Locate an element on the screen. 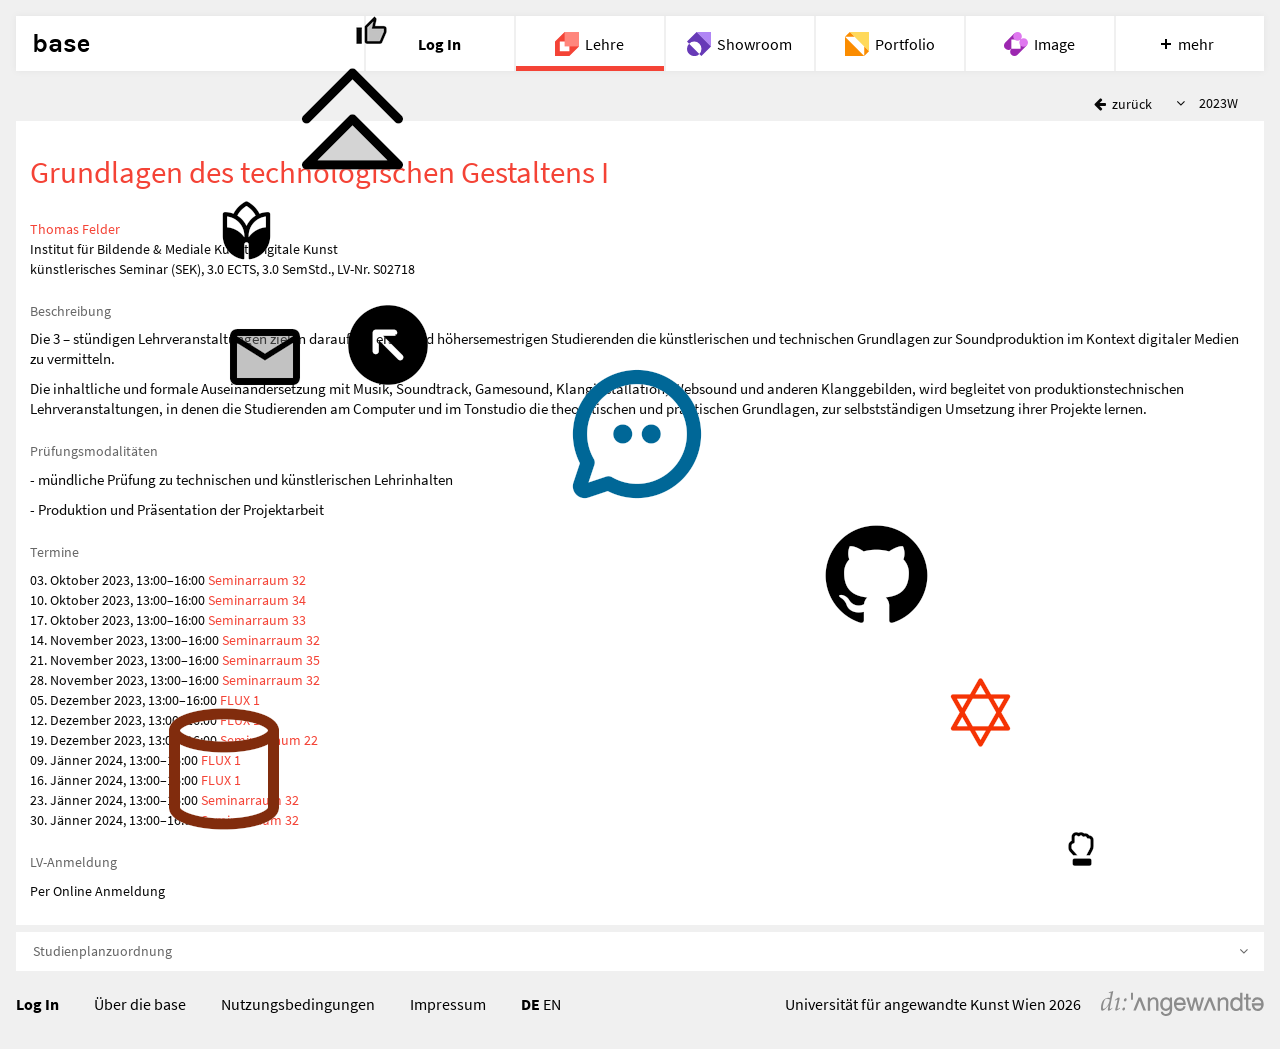  access your email inbox is located at coordinates (265, 357).